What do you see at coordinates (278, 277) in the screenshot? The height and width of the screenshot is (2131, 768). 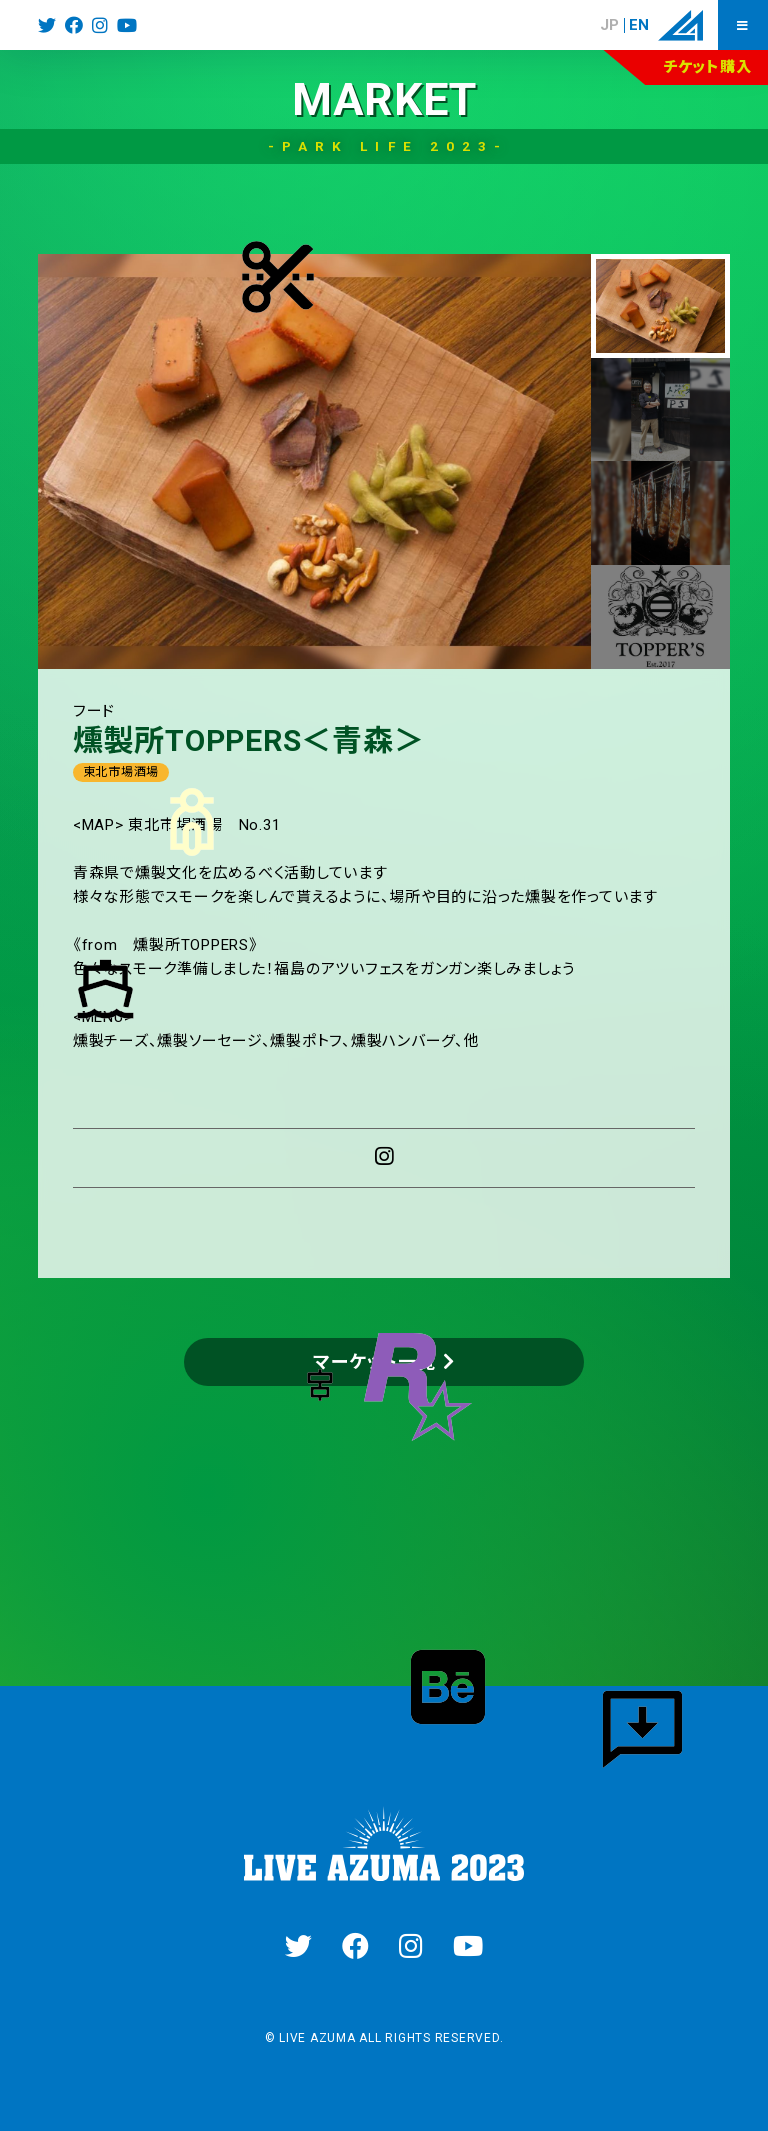 I see `cut selected content to clipboard` at bounding box center [278, 277].